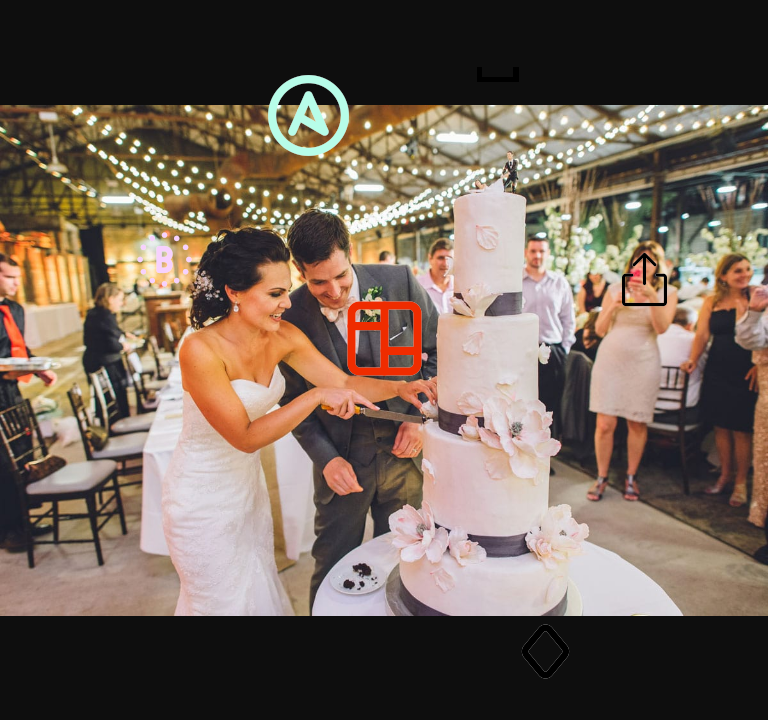 Image resolution: width=768 pixels, height=720 pixels. What do you see at coordinates (164, 259) in the screenshot?
I see `indicates bold text formatting option` at bounding box center [164, 259].